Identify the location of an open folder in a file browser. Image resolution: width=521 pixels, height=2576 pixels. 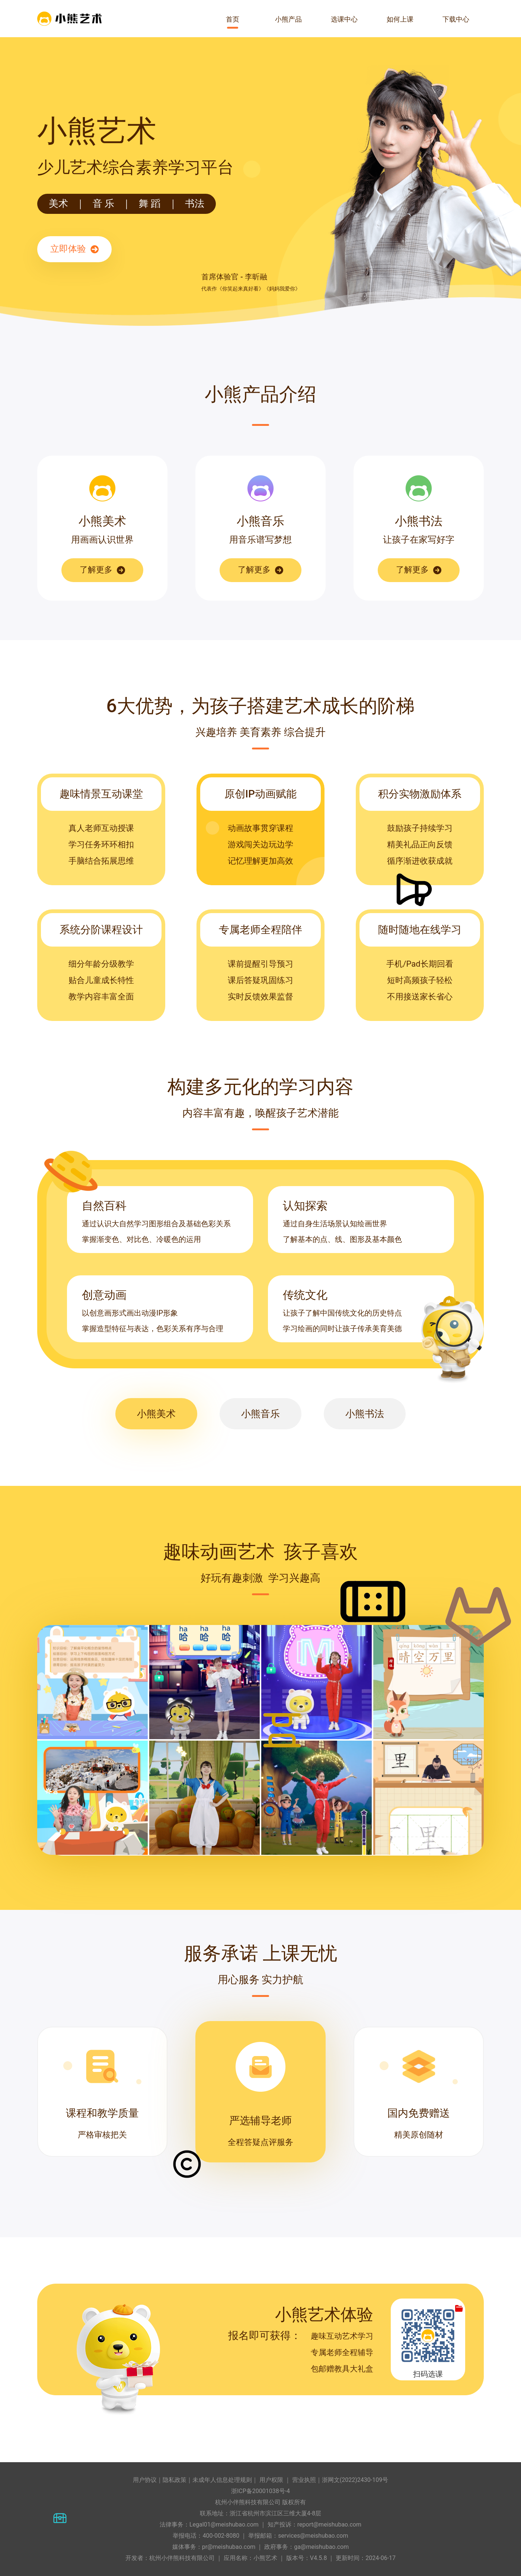
(459, 2308).